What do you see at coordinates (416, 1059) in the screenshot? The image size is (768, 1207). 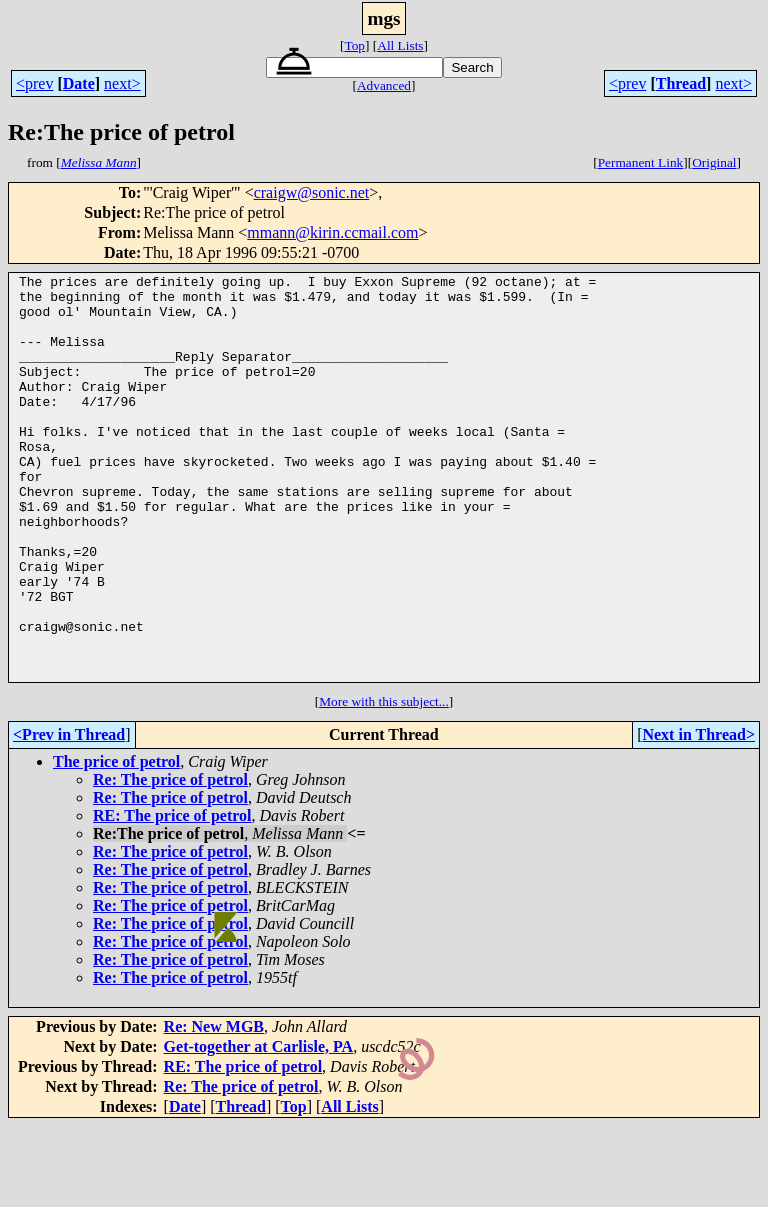 I see `spring creators platform logo` at bounding box center [416, 1059].